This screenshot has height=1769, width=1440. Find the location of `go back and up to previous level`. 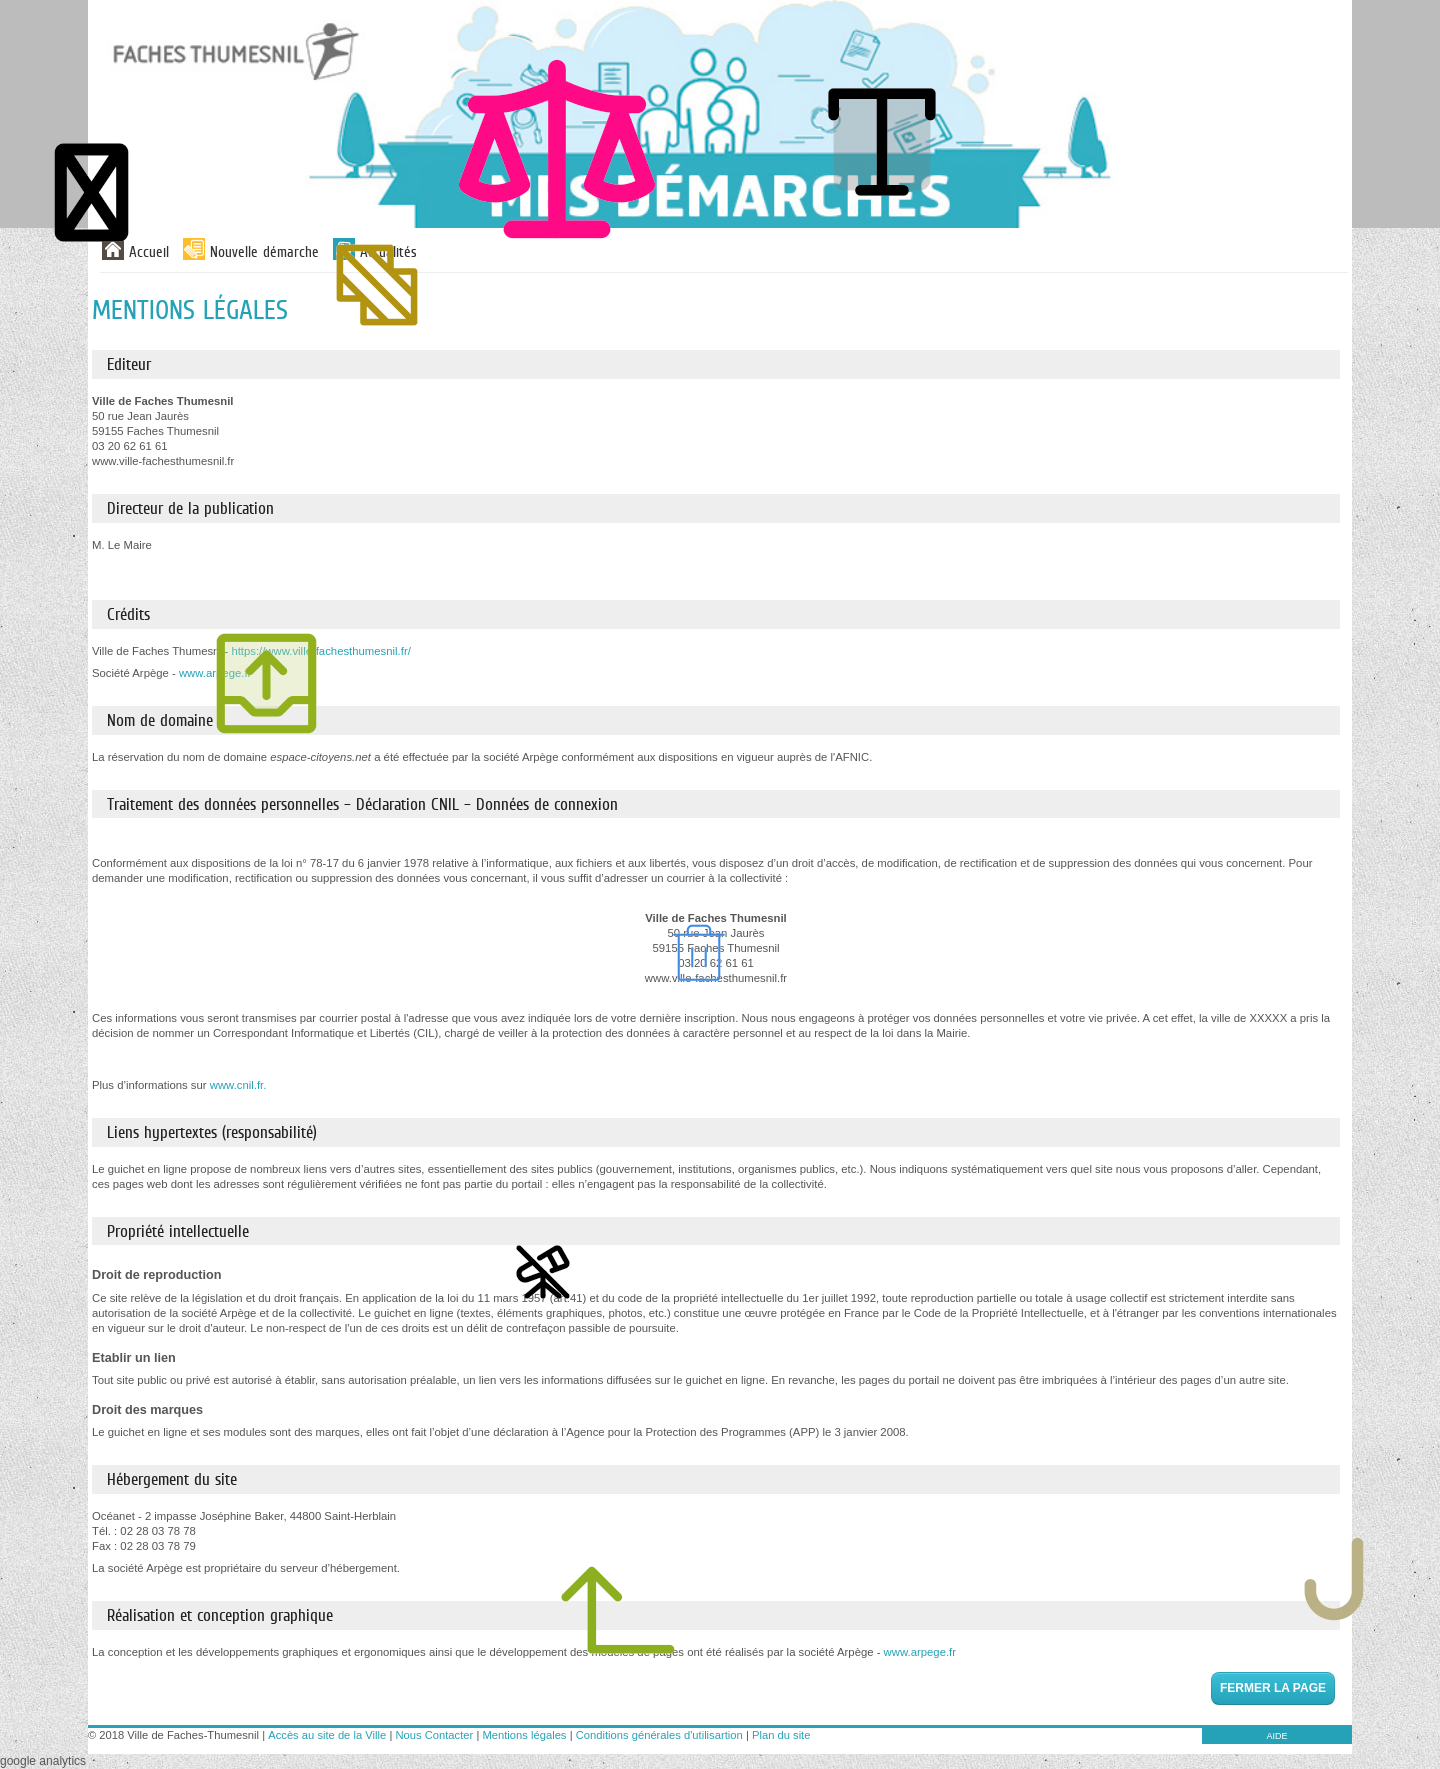

go back and up to previous level is located at coordinates (613, 1614).